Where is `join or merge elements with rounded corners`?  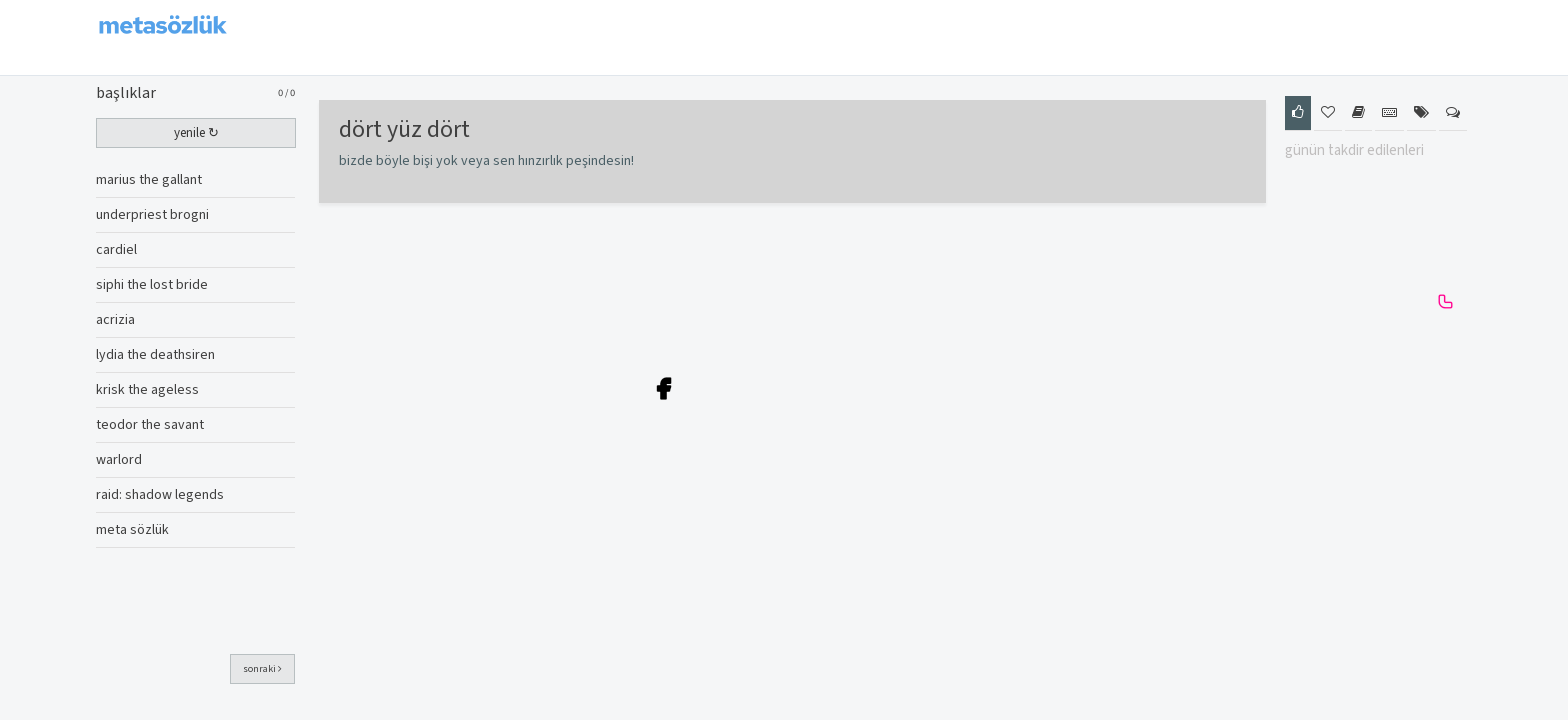 join or merge elements with rounded corners is located at coordinates (1445, 301).